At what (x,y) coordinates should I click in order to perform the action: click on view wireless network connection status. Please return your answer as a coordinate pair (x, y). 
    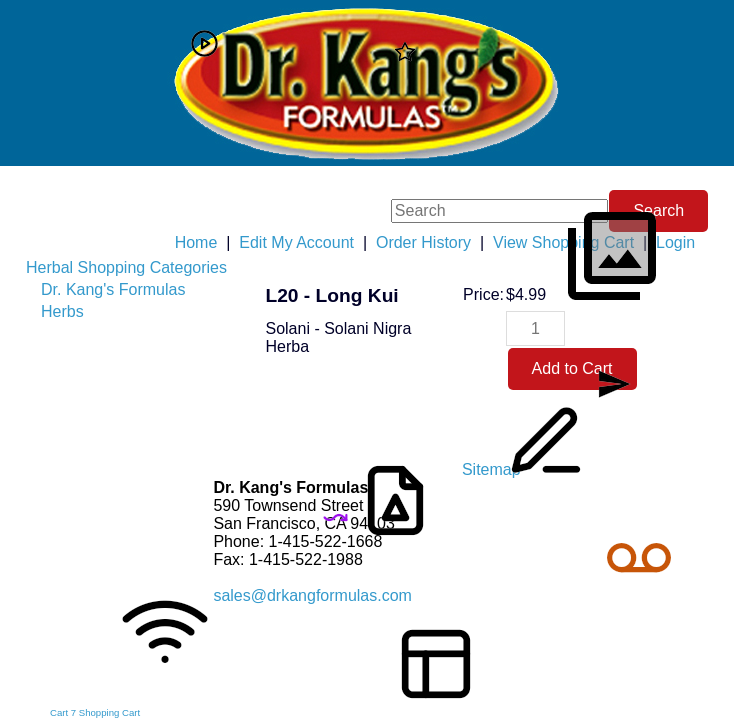
    Looking at the image, I should click on (165, 630).